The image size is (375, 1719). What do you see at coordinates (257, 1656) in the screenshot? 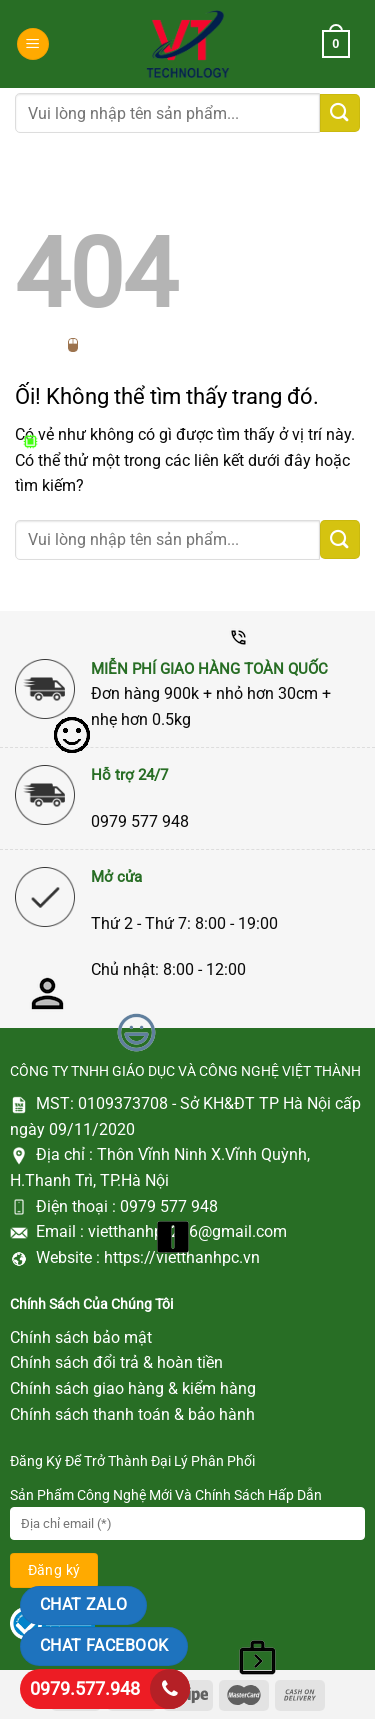
I see `schedule task for next week` at bounding box center [257, 1656].